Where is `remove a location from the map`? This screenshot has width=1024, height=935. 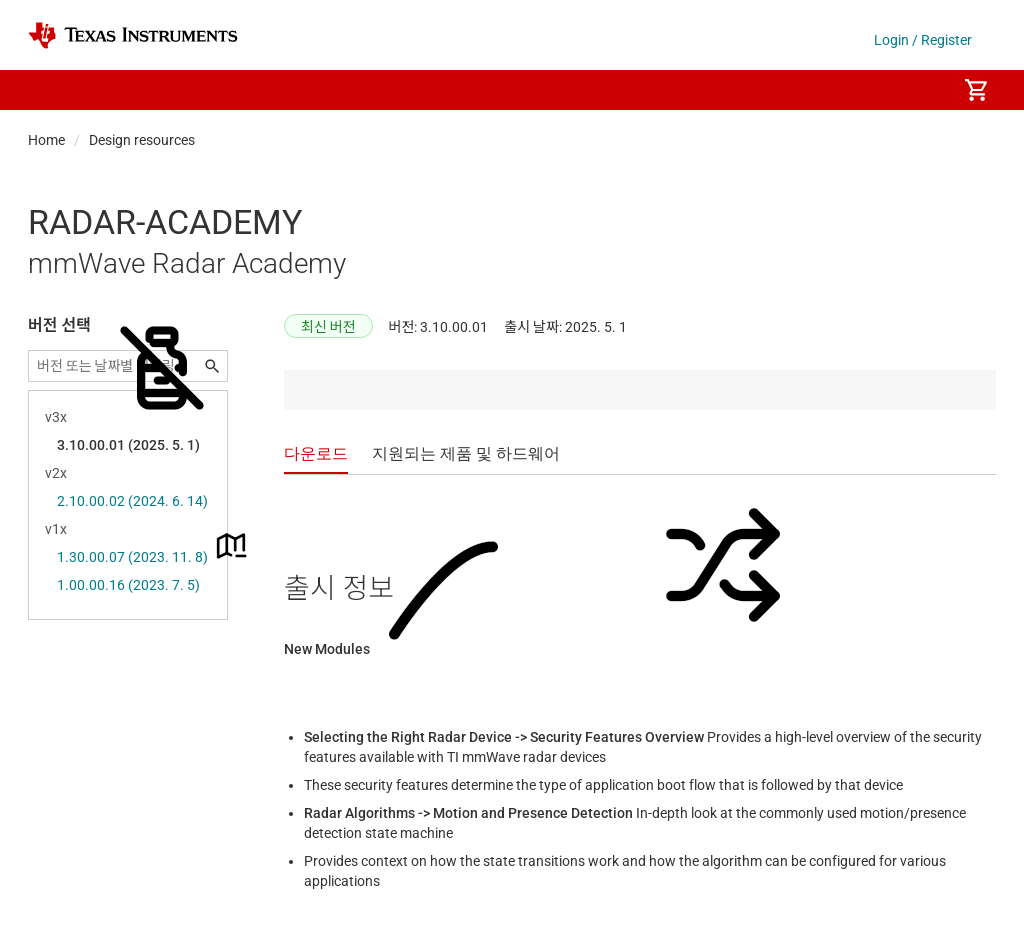
remove a location from the map is located at coordinates (231, 546).